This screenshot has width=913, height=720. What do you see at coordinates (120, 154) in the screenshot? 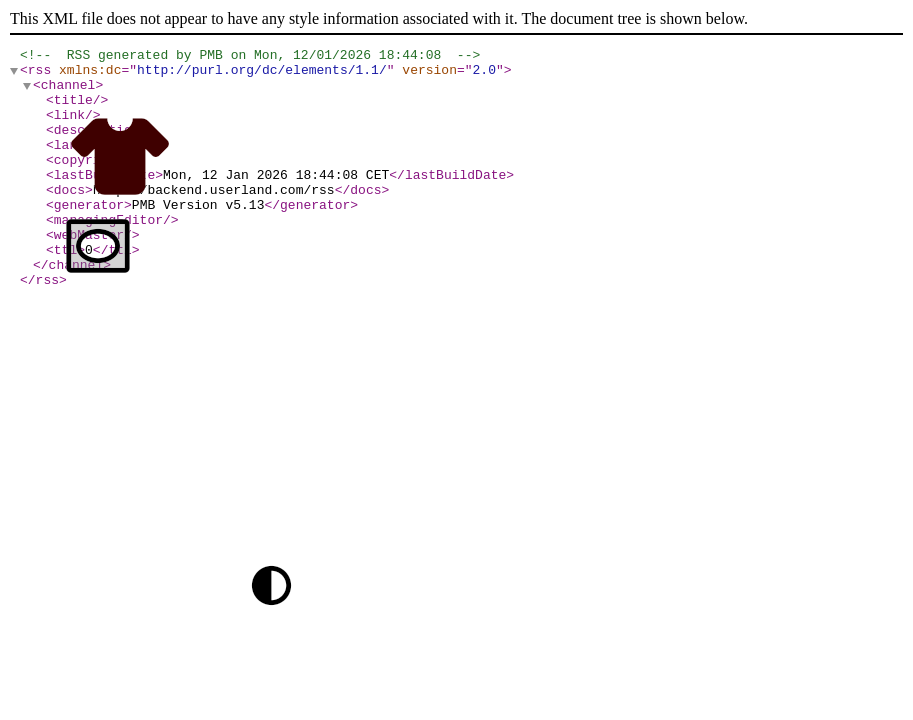
I see `browse clothing or apparel items` at bounding box center [120, 154].